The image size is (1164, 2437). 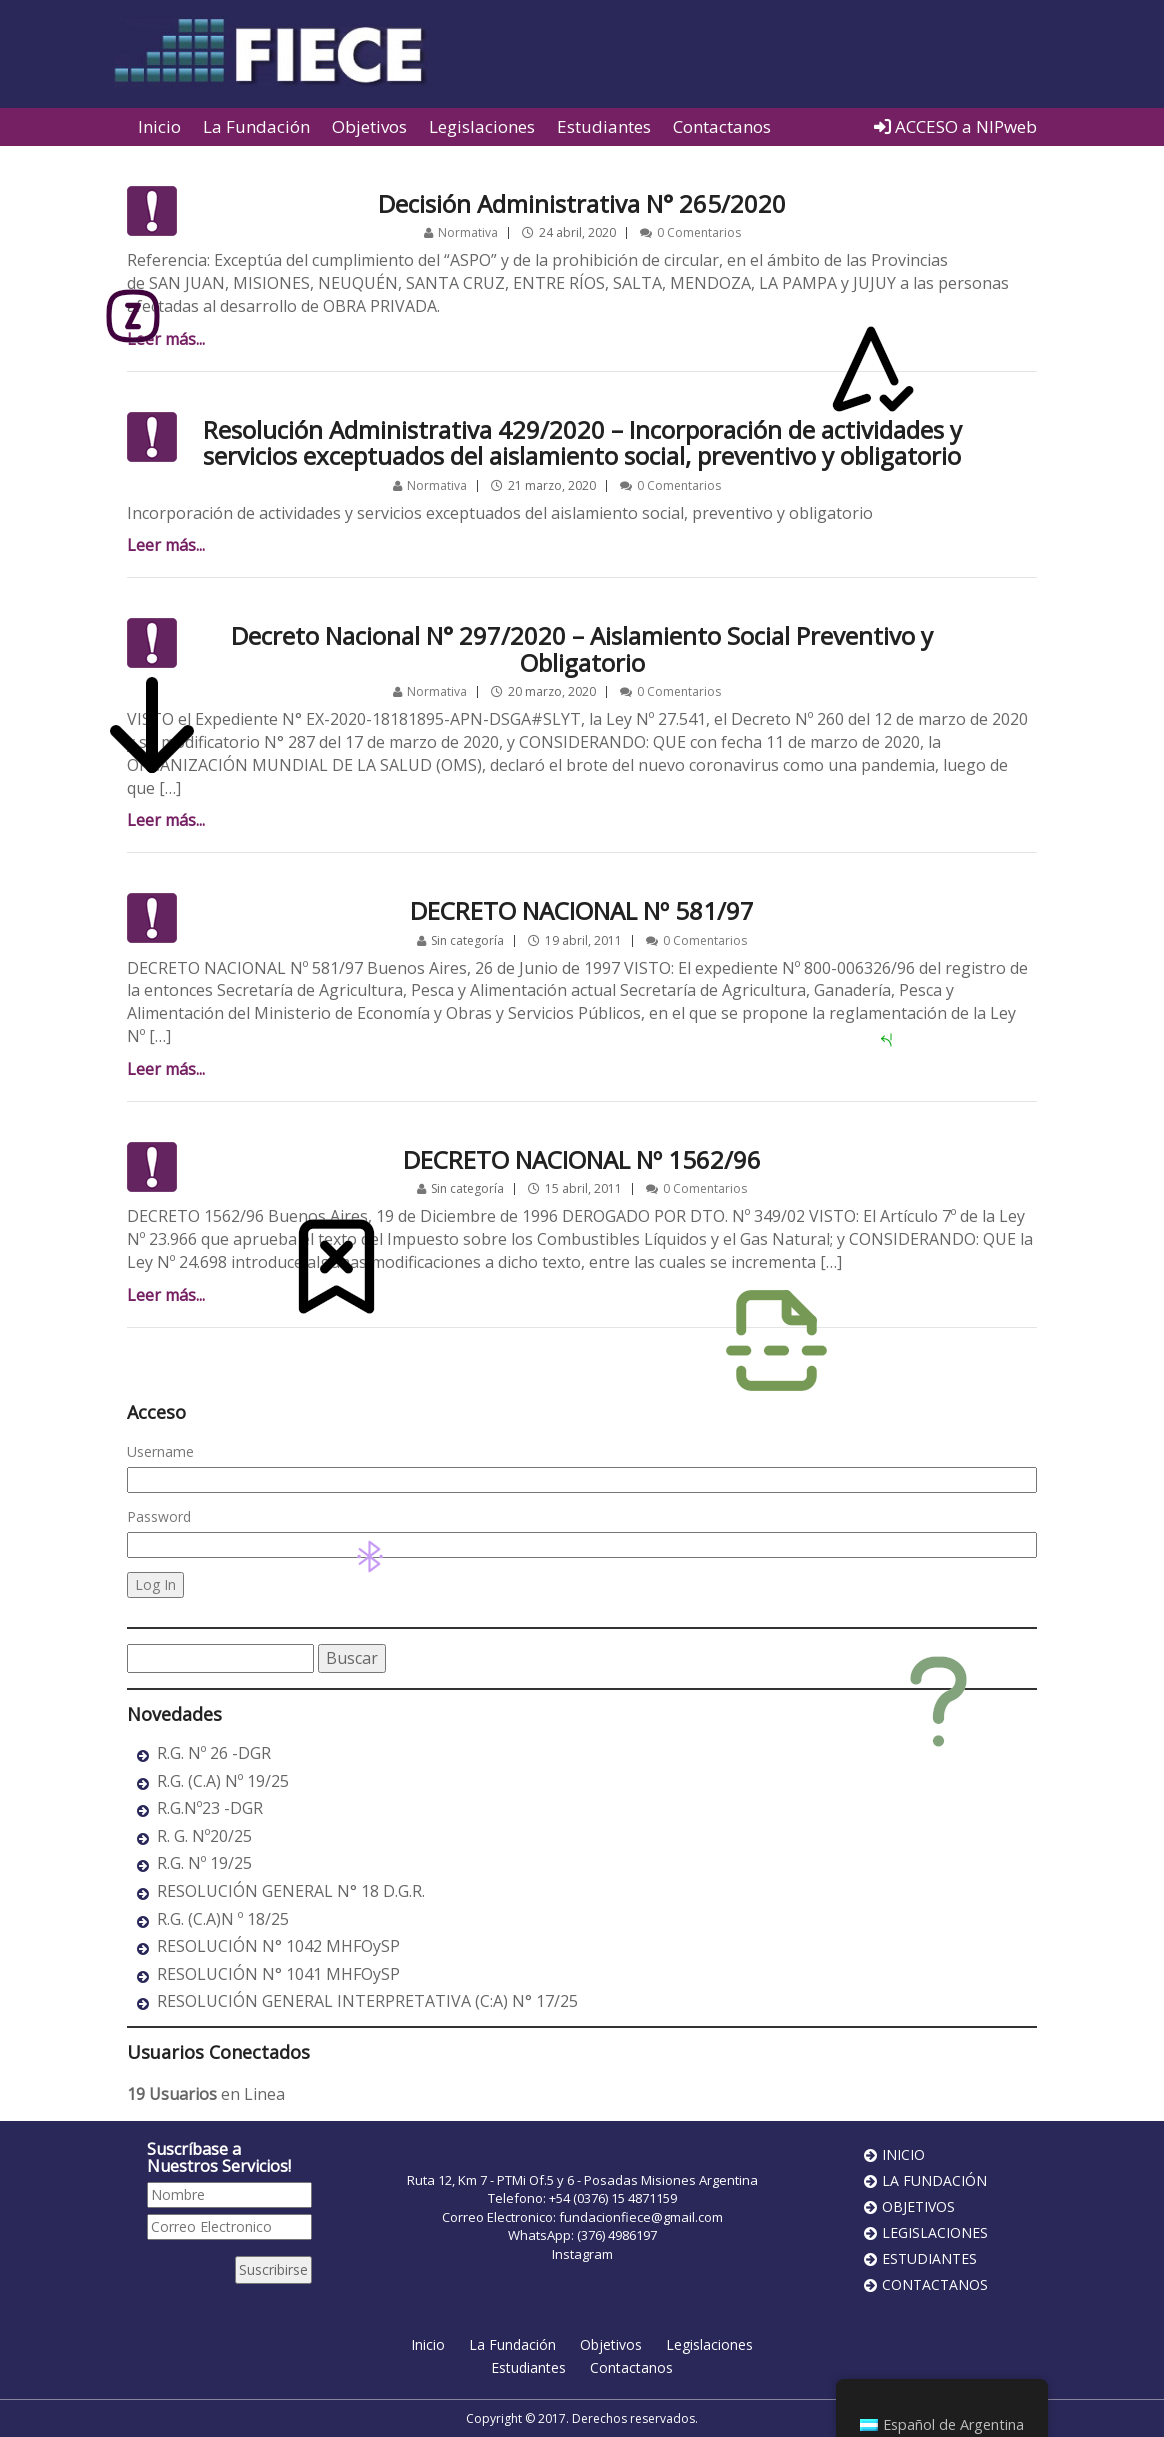 I want to click on location or destination confirmed, so click(x=871, y=369).